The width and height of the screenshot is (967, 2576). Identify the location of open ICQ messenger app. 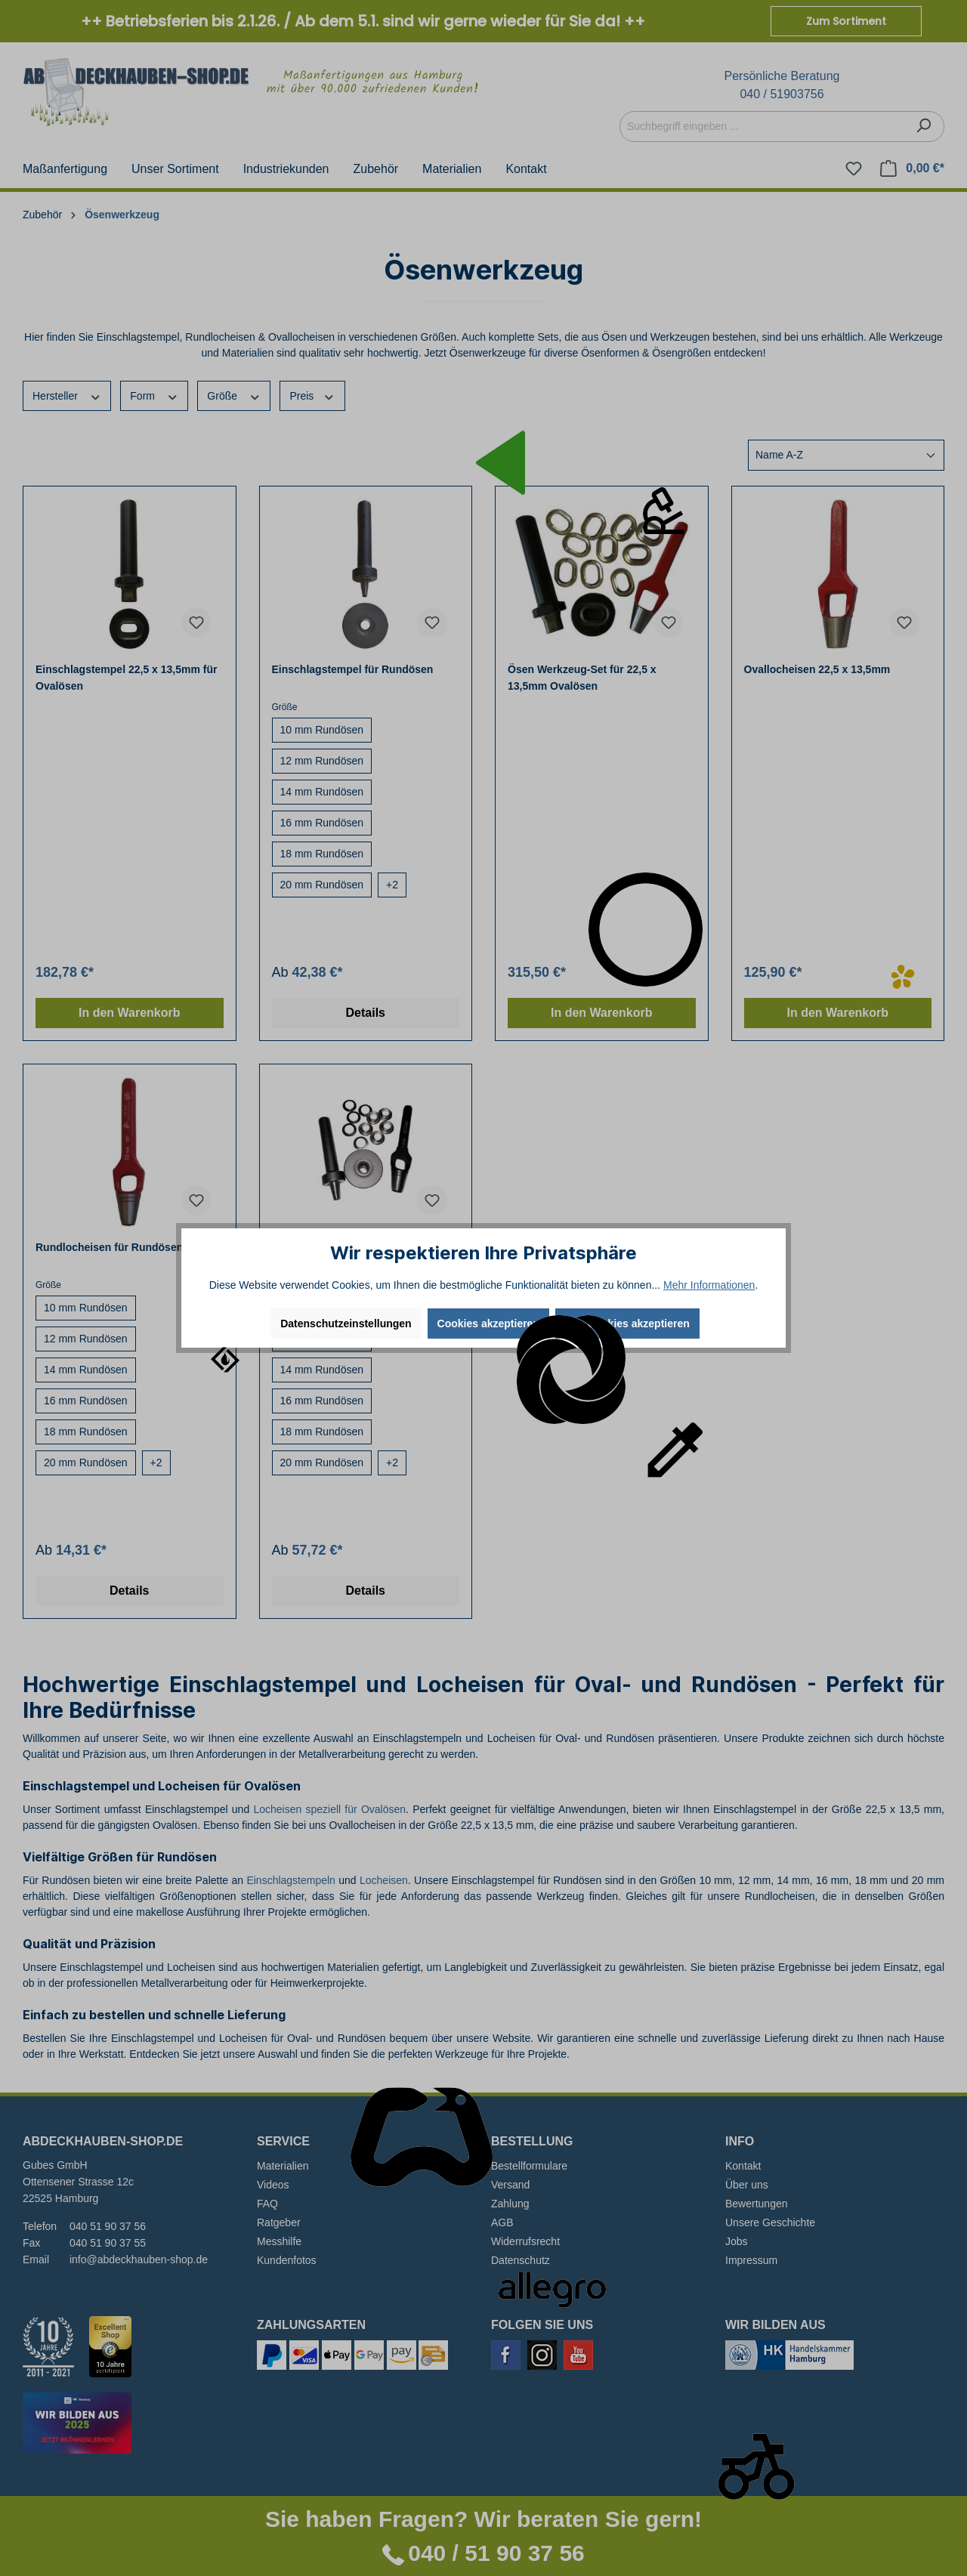
(903, 977).